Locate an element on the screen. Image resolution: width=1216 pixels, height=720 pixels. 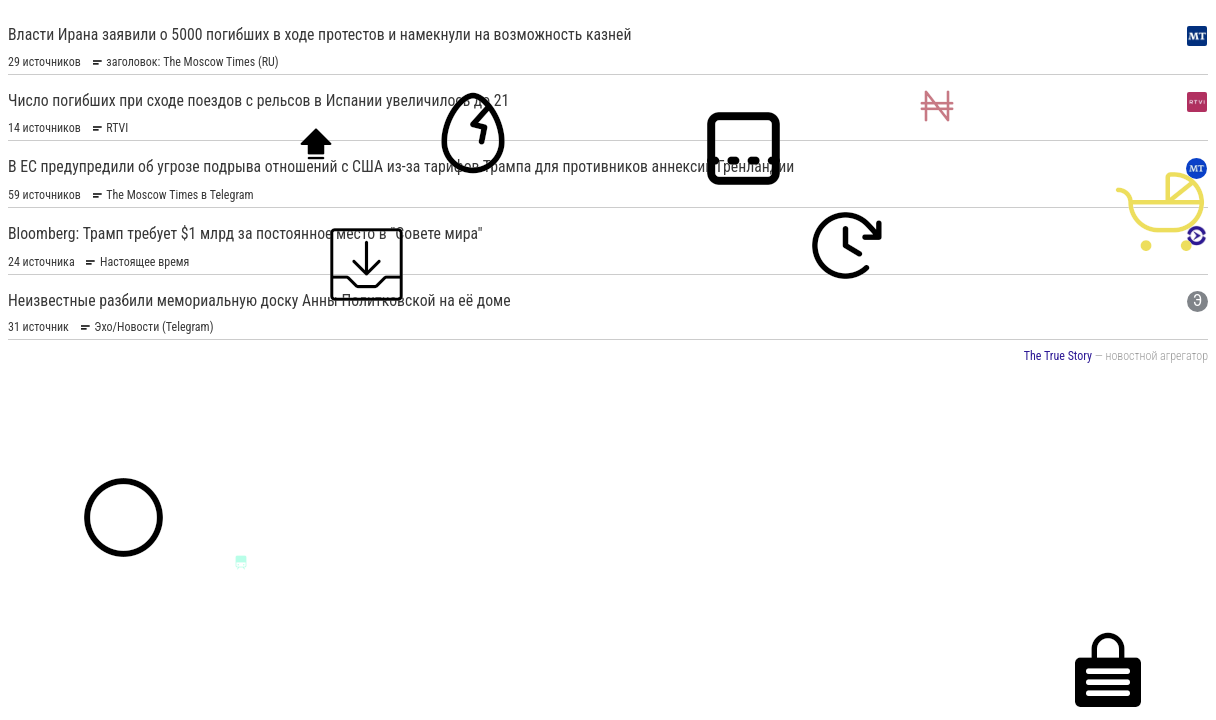
download file to inbox or tray is located at coordinates (366, 264).